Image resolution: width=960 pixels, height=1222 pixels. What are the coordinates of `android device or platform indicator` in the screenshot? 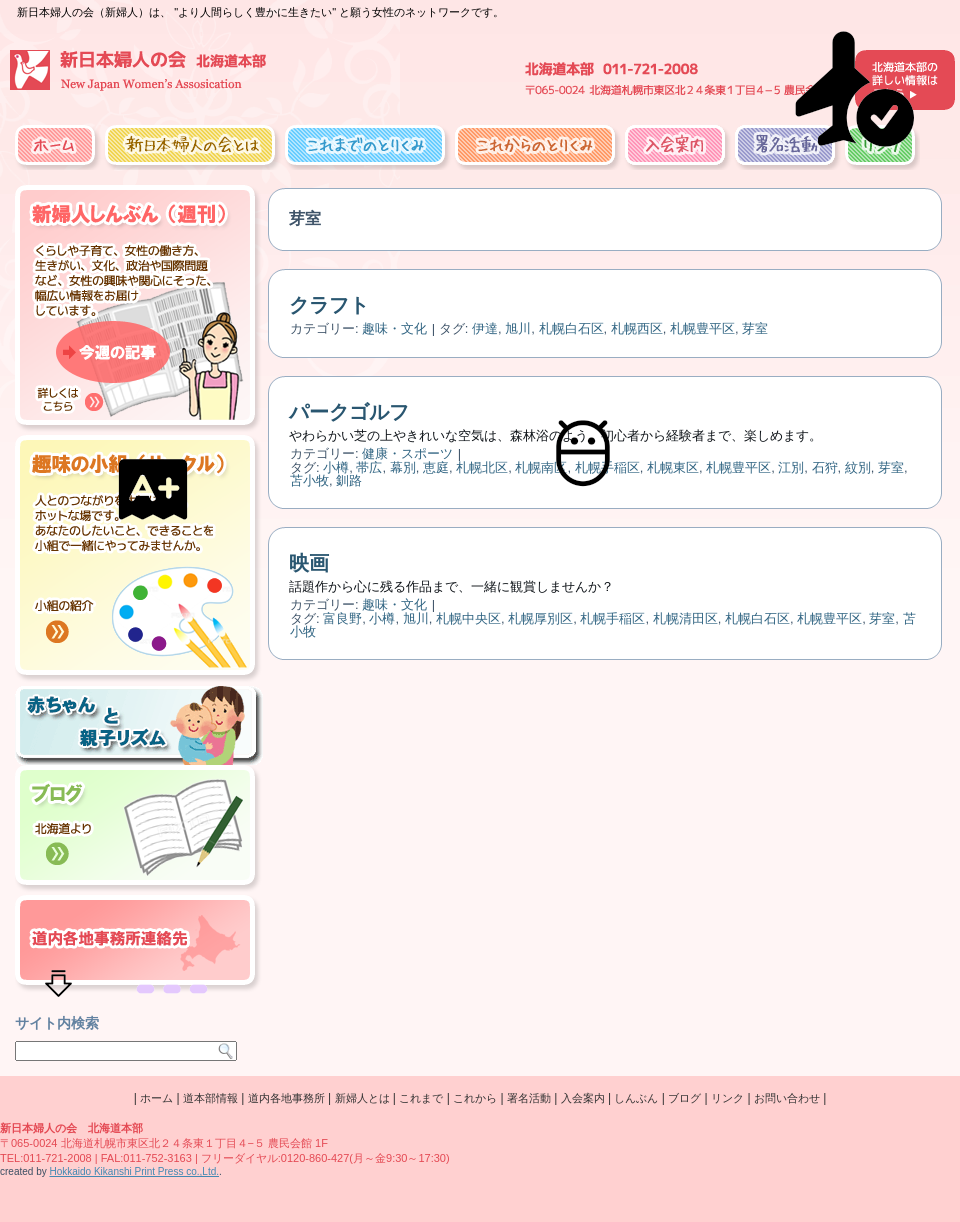 It's located at (583, 452).